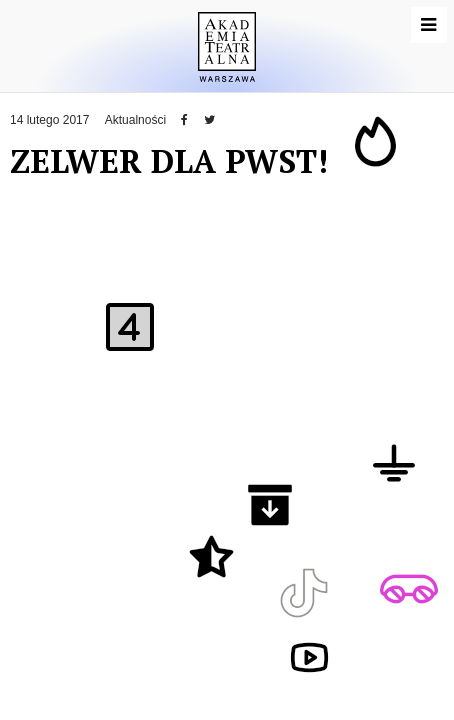 The width and height of the screenshot is (454, 720). Describe the element at coordinates (304, 594) in the screenshot. I see `open the TikTok app` at that location.